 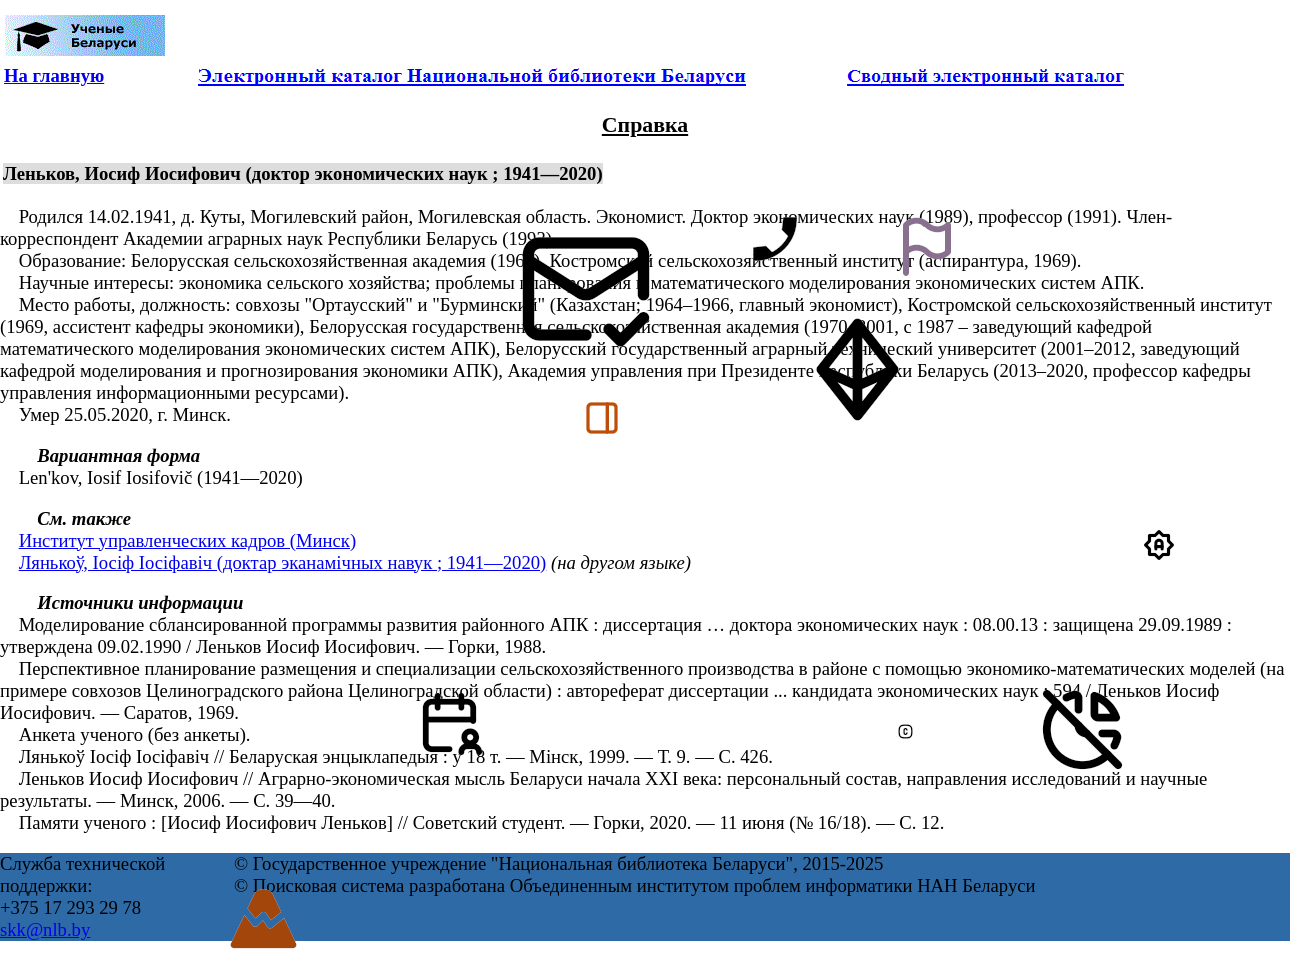 What do you see at coordinates (927, 246) in the screenshot?
I see `flag or bookmark an item for later` at bounding box center [927, 246].